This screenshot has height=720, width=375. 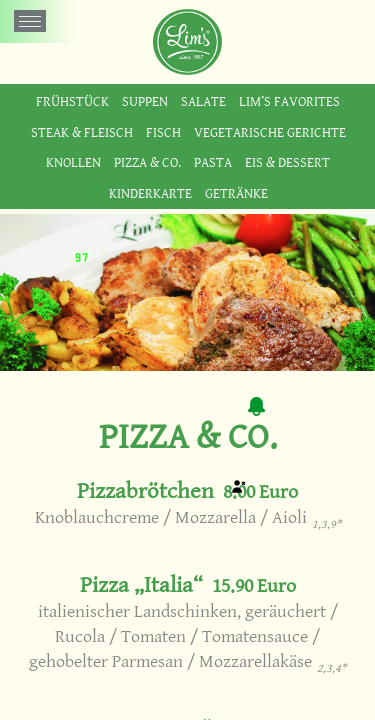 What do you see at coordinates (256, 406) in the screenshot?
I see `view notifications` at bounding box center [256, 406].